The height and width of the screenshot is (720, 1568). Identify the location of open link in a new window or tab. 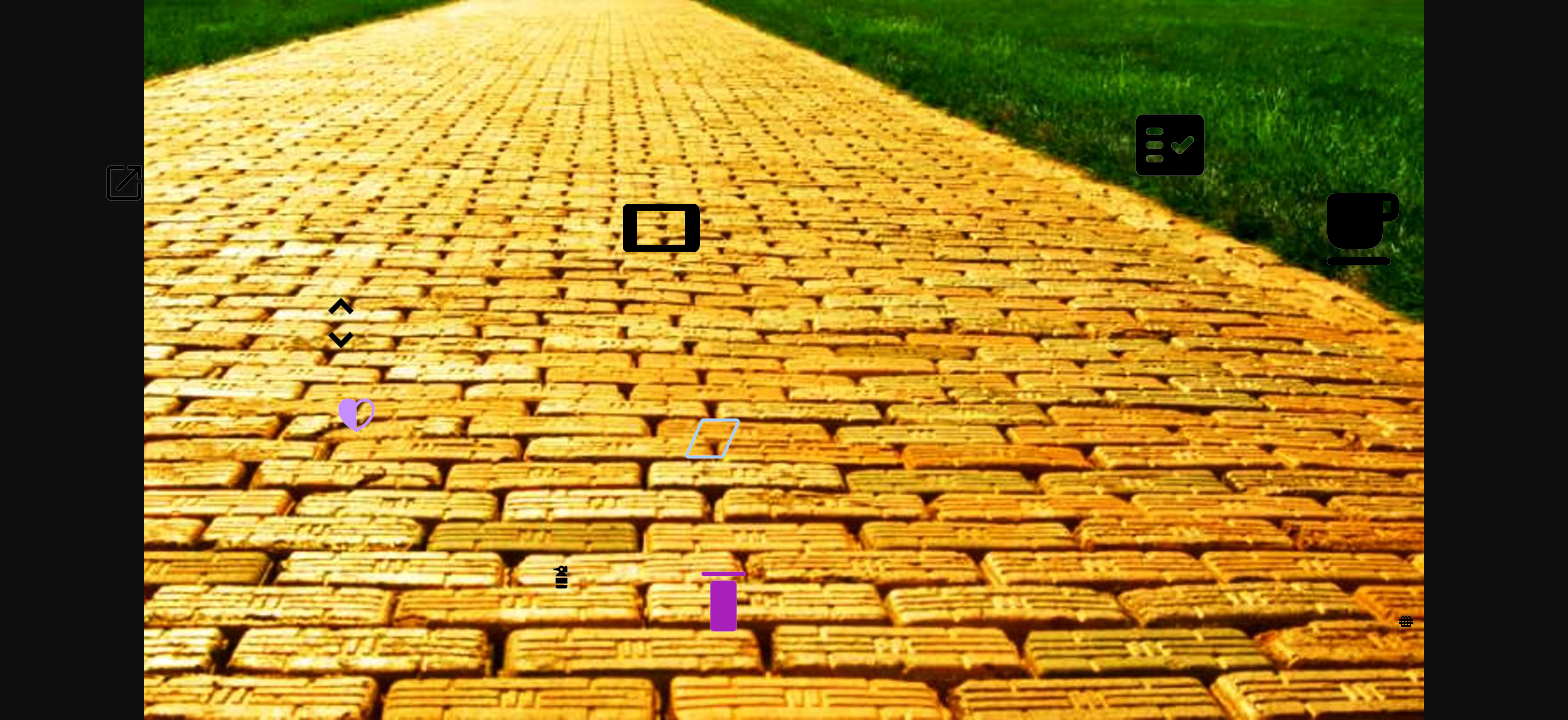
(124, 183).